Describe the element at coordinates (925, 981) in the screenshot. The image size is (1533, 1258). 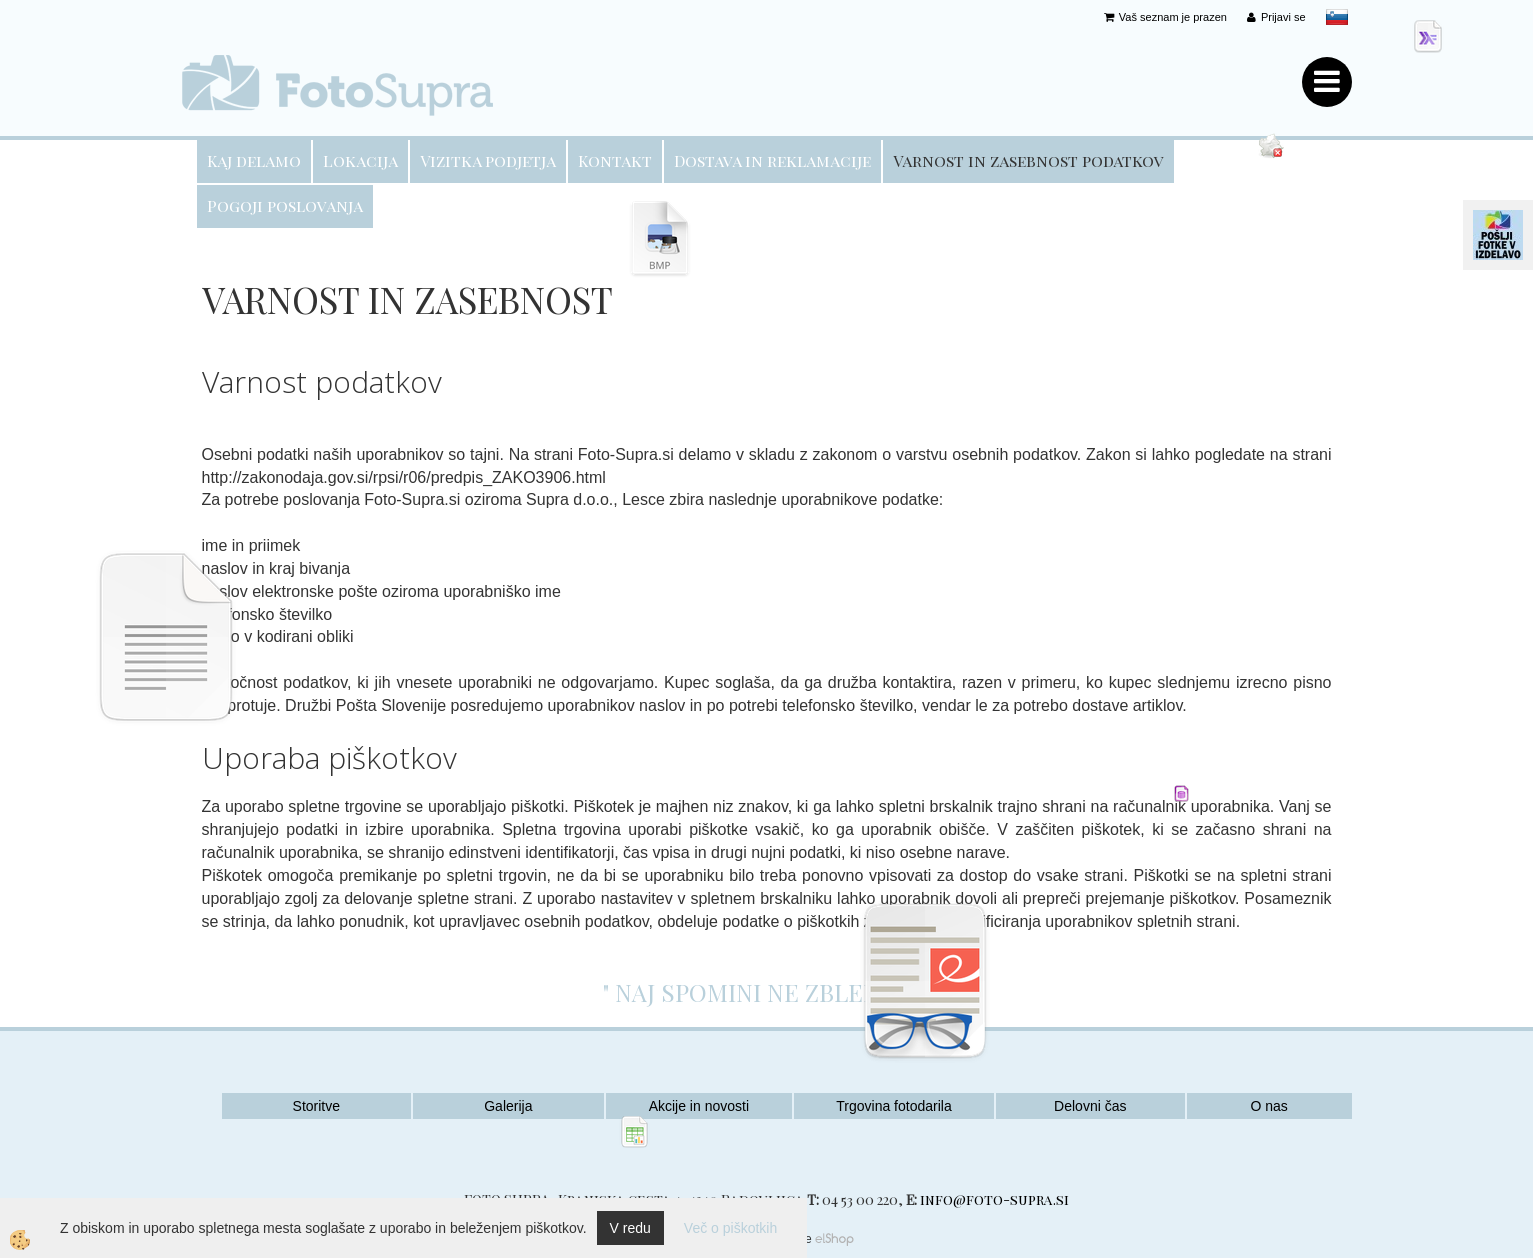
I see `open atril document viewer` at that location.